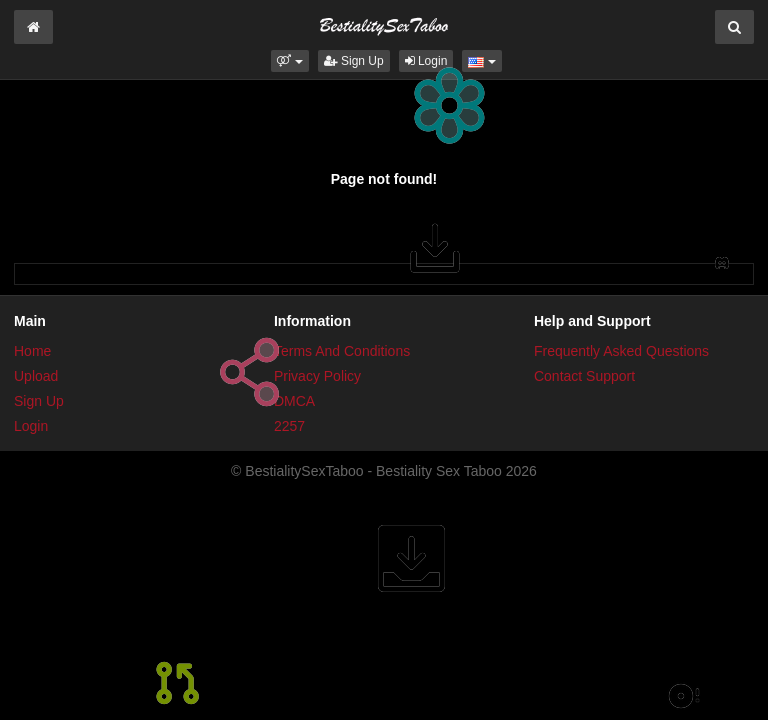 The width and height of the screenshot is (768, 720). I want to click on create a new pull request, so click(176, 683).